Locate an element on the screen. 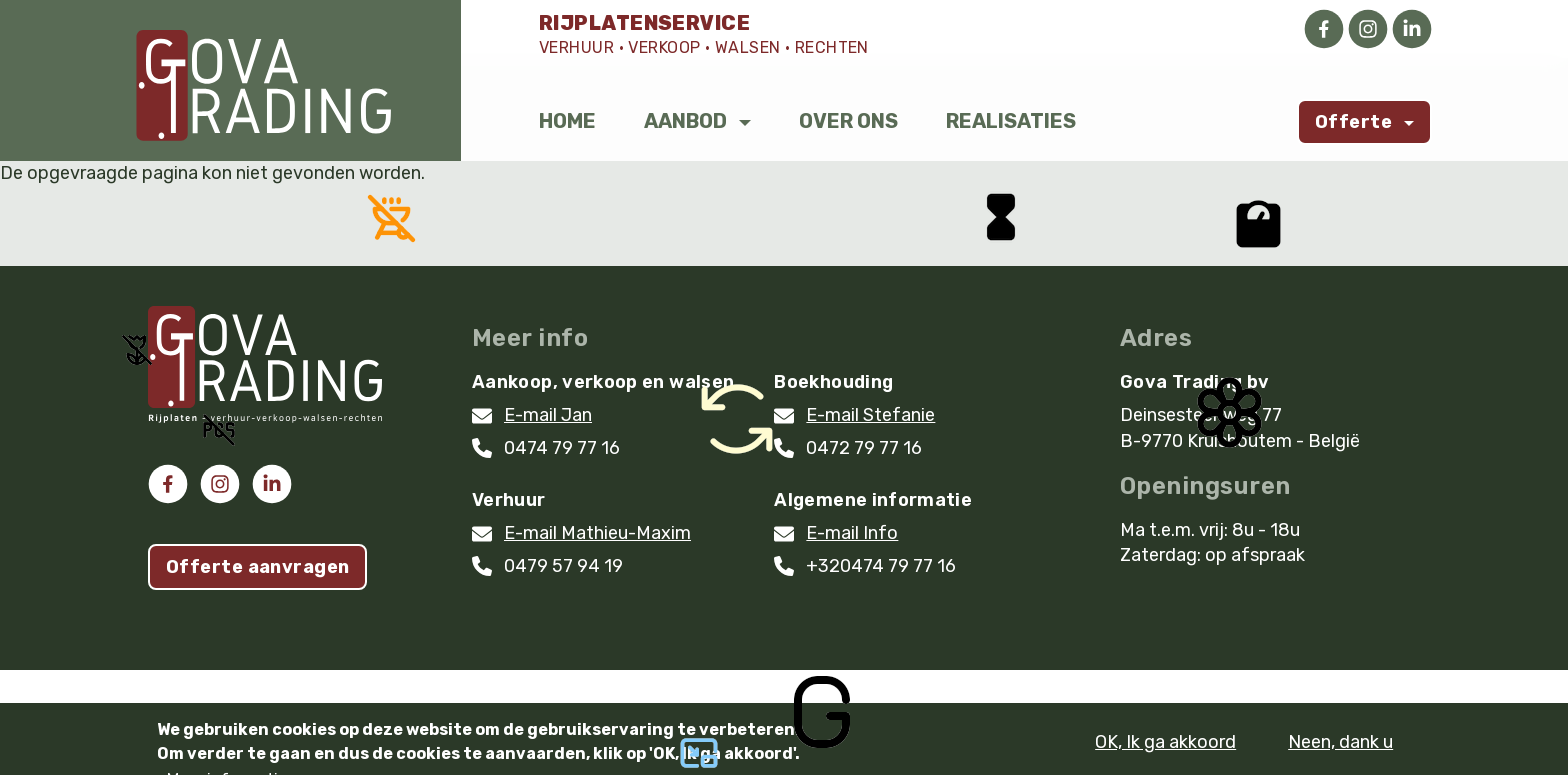  refresh or reload content is located at coordinates (737, 419).